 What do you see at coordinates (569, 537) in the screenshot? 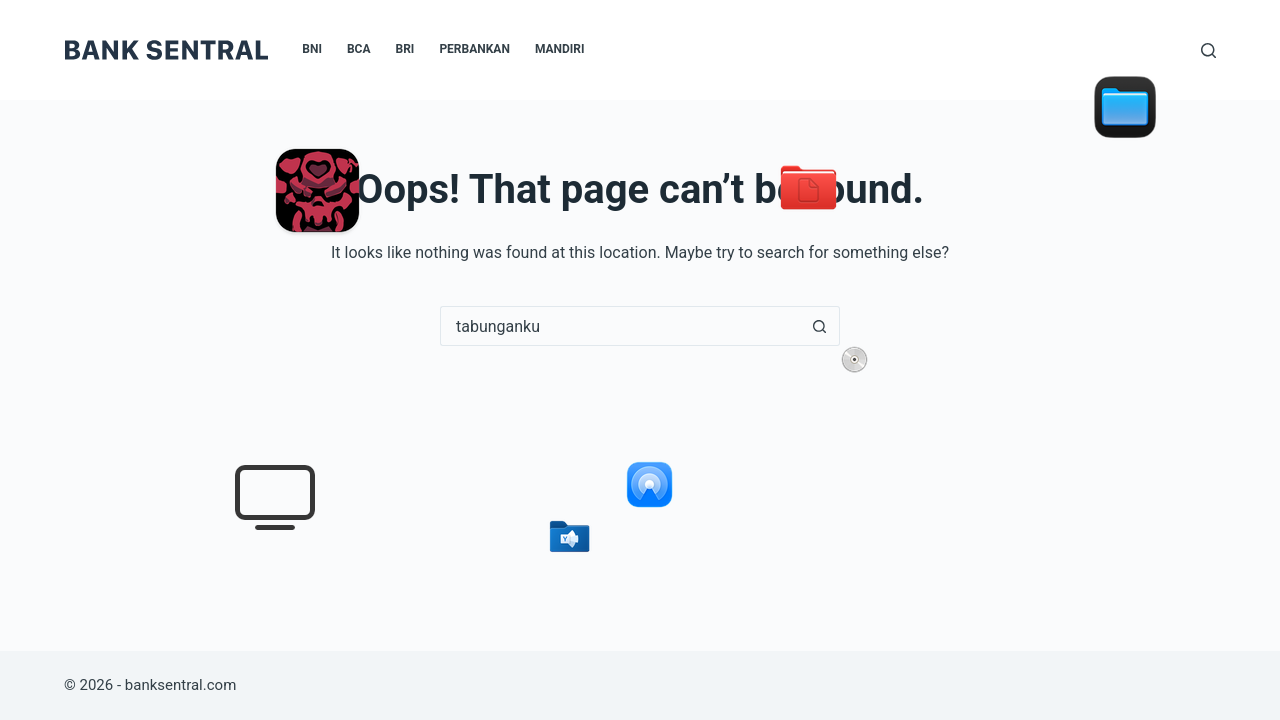
I see `open microsoft yammer files folder` at bounding box center [569, 537].